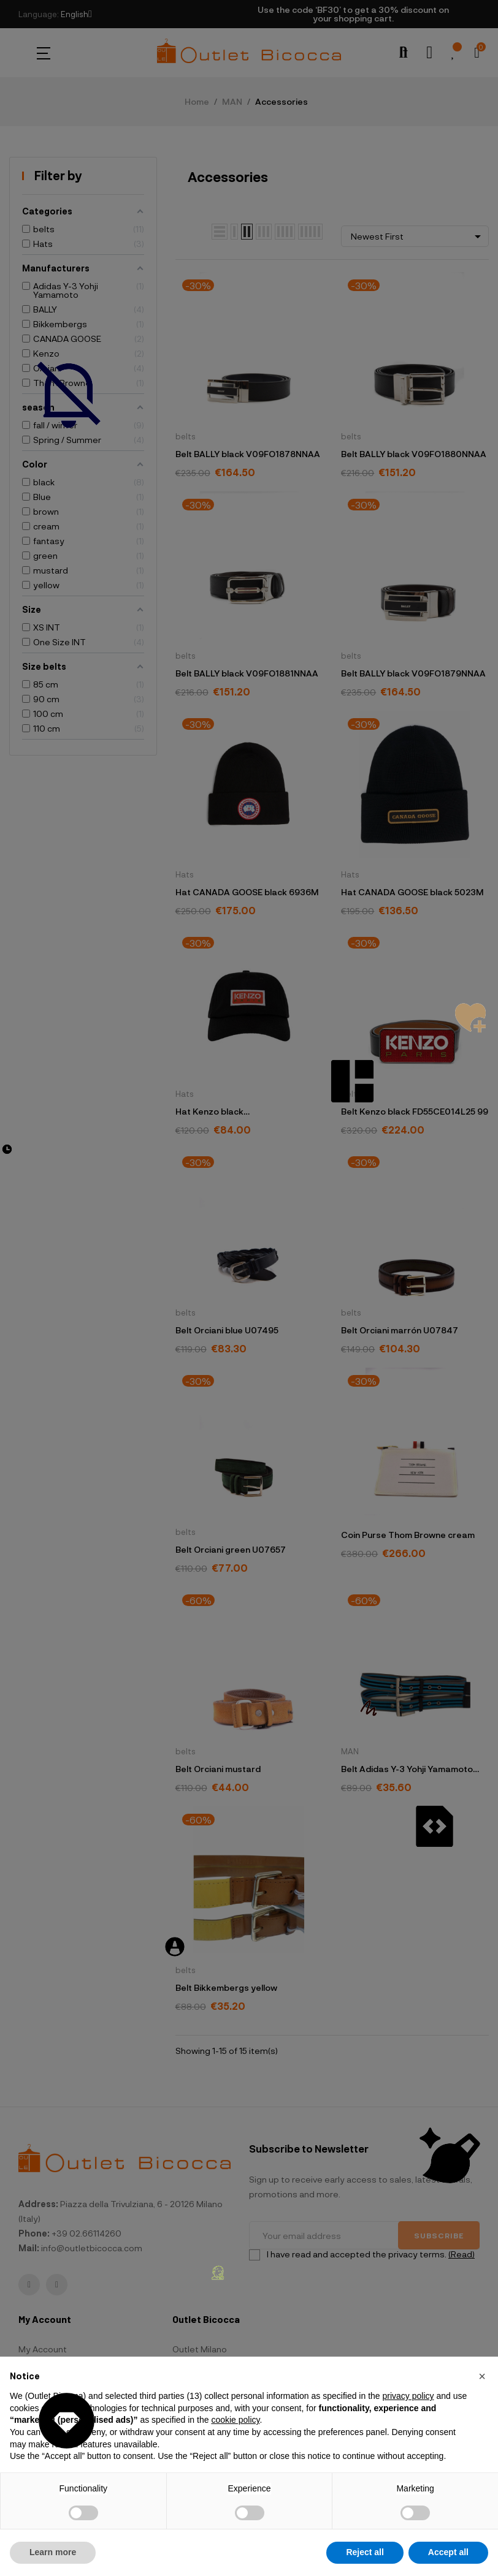 The width and height of the screenshot is (498, 2576). I want to click on add to favorites, so click(470, 1017).